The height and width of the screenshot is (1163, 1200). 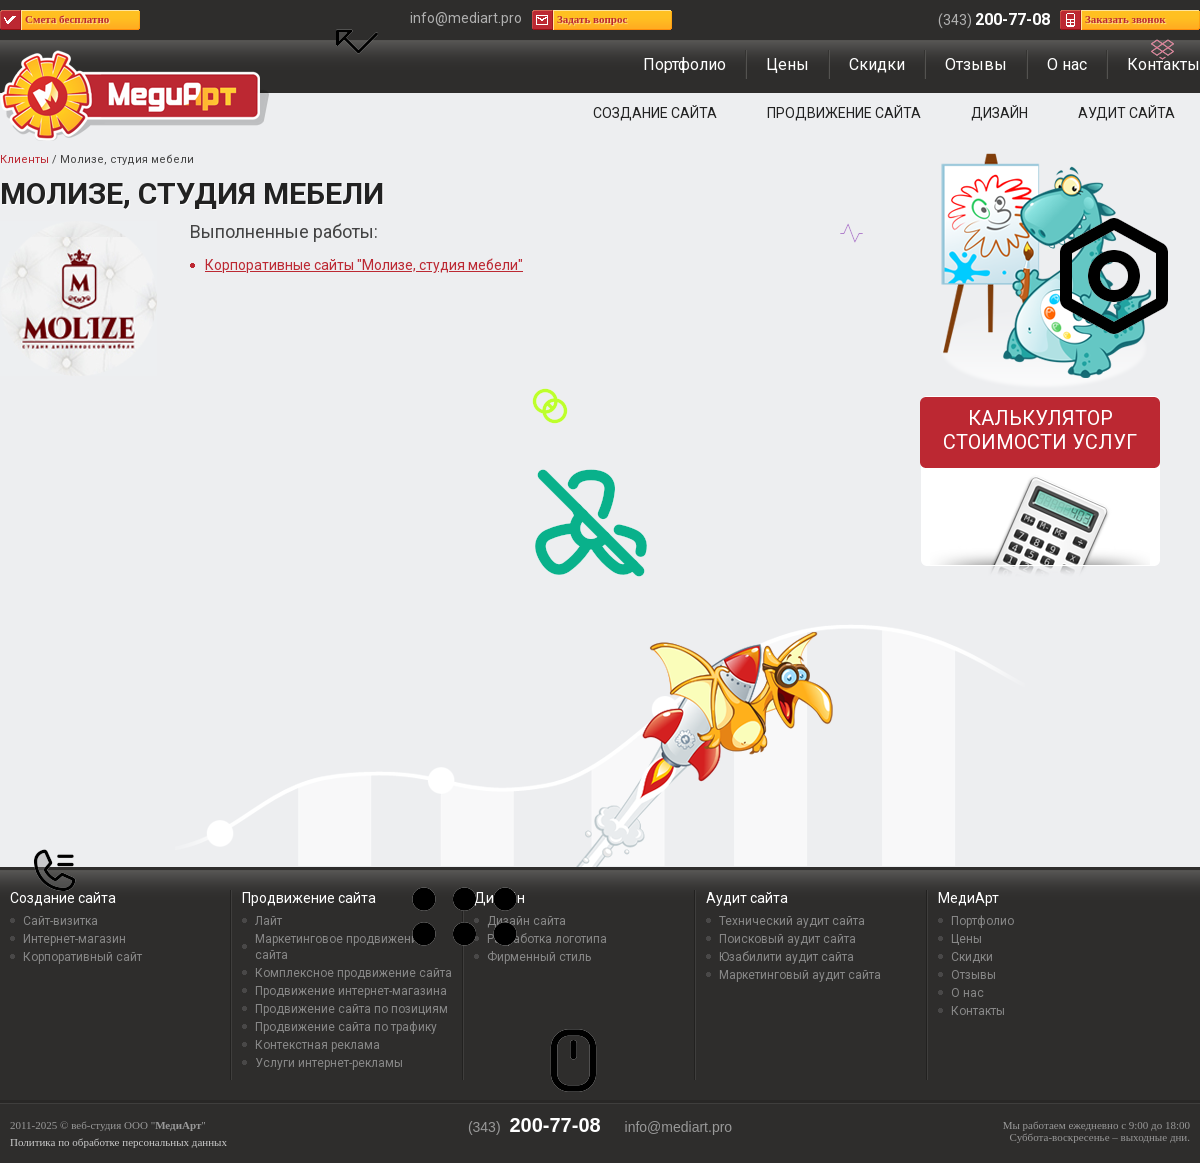 What do you see at coordinates (591, 523) in the screenshot?
I see `disable propeller or fan function` at bounding box center [591, 523].